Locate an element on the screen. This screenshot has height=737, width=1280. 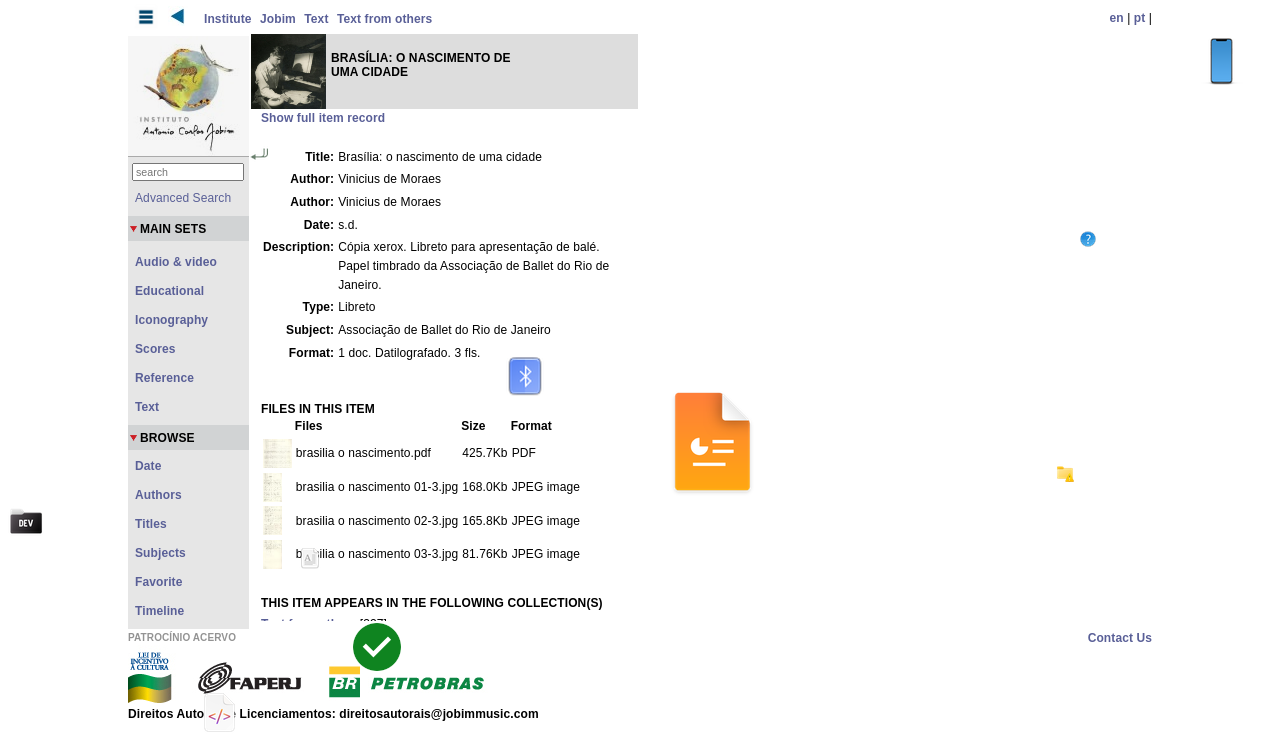
confirm or approve an action is located at coordinates (377, 647).